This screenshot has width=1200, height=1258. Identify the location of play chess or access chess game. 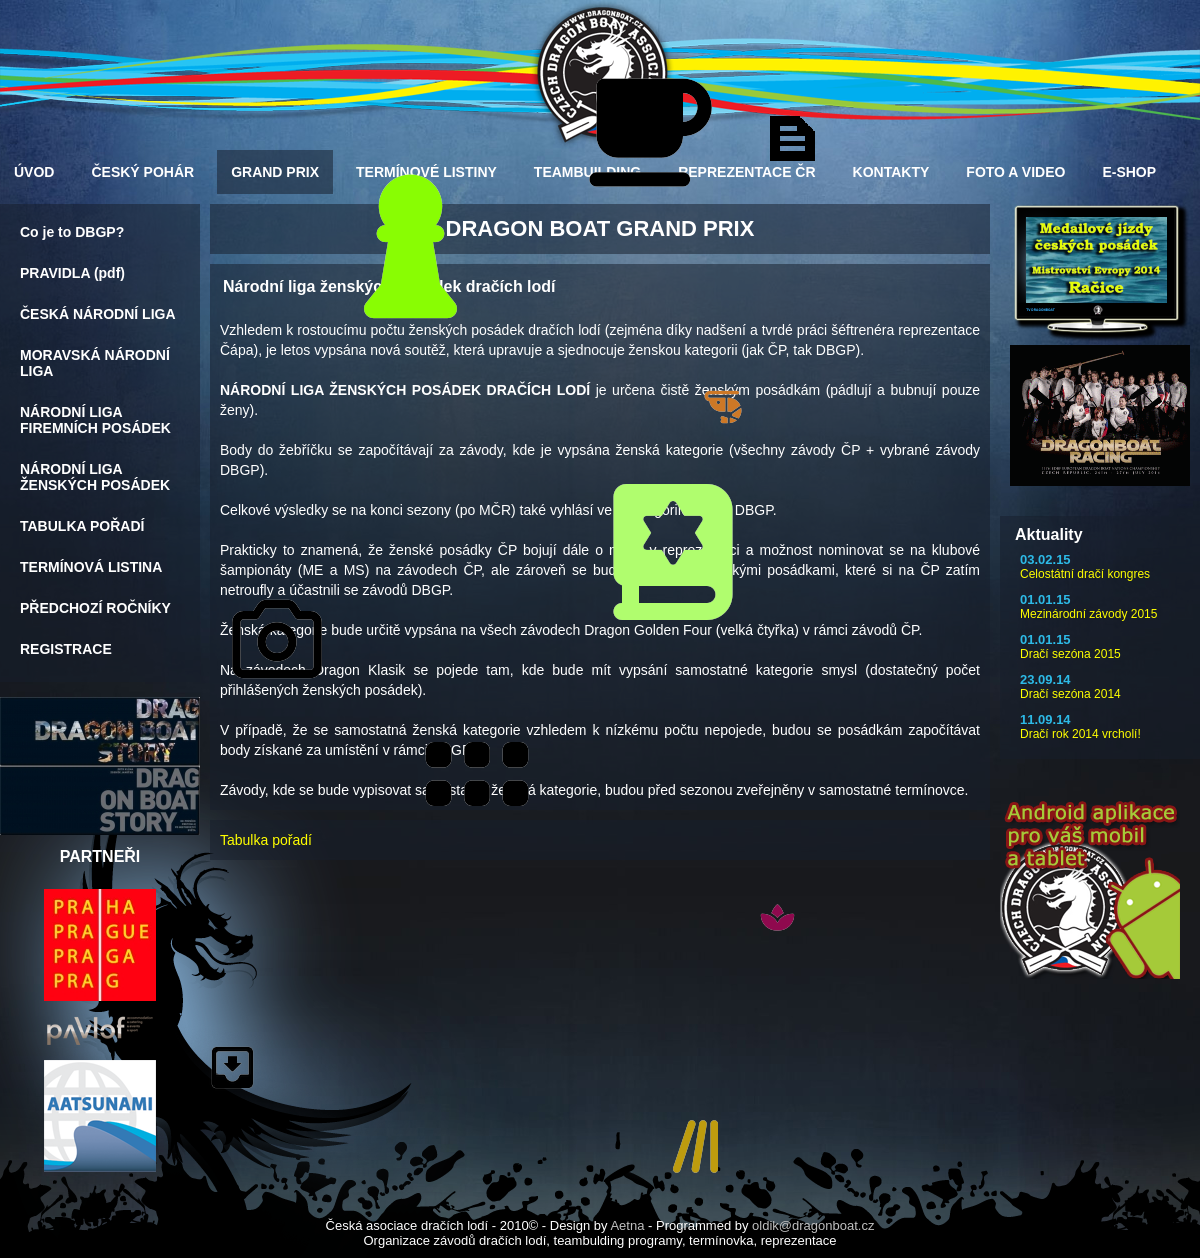
(410, 250).